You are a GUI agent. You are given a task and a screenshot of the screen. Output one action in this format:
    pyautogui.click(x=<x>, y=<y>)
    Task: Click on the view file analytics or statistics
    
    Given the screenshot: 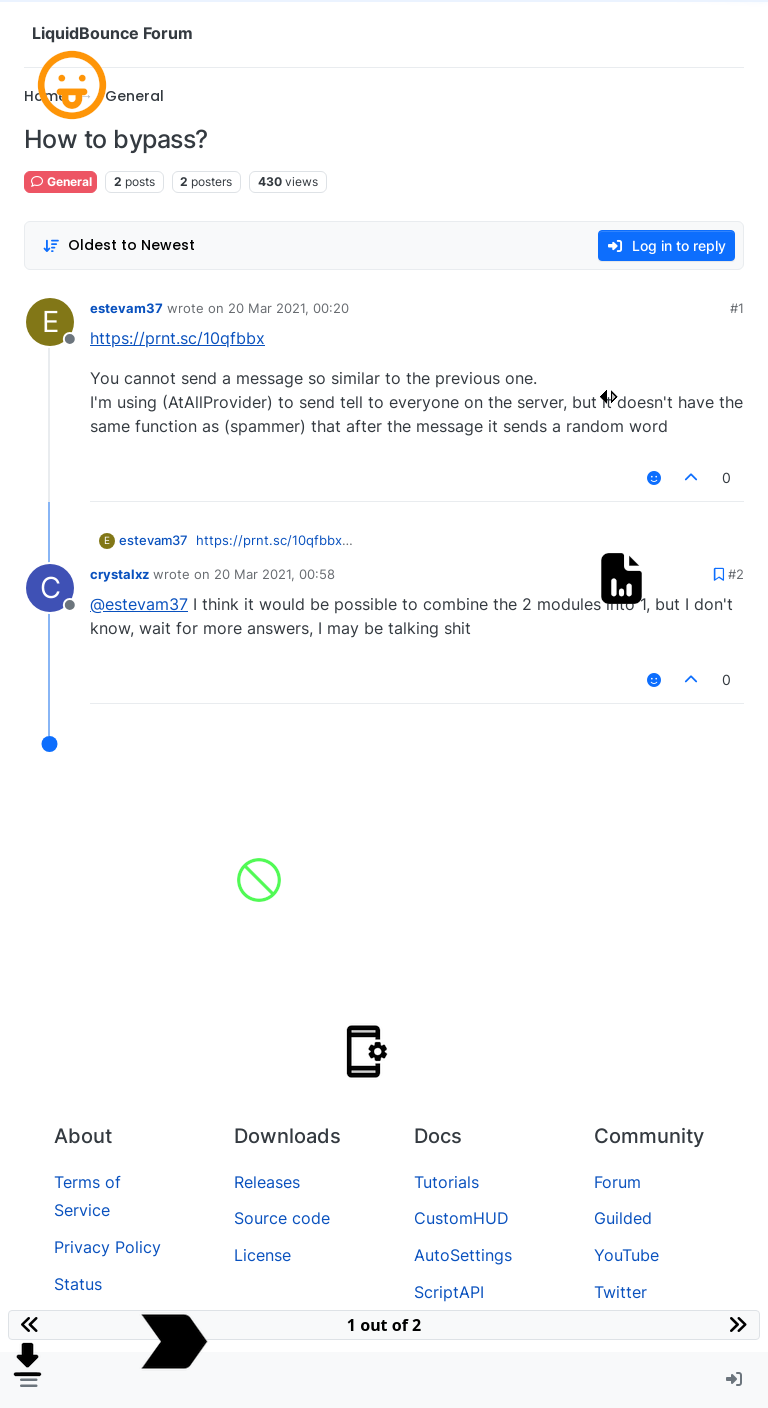 What is the action you would take?
    pyautogui.click(x=621, y=578)
    